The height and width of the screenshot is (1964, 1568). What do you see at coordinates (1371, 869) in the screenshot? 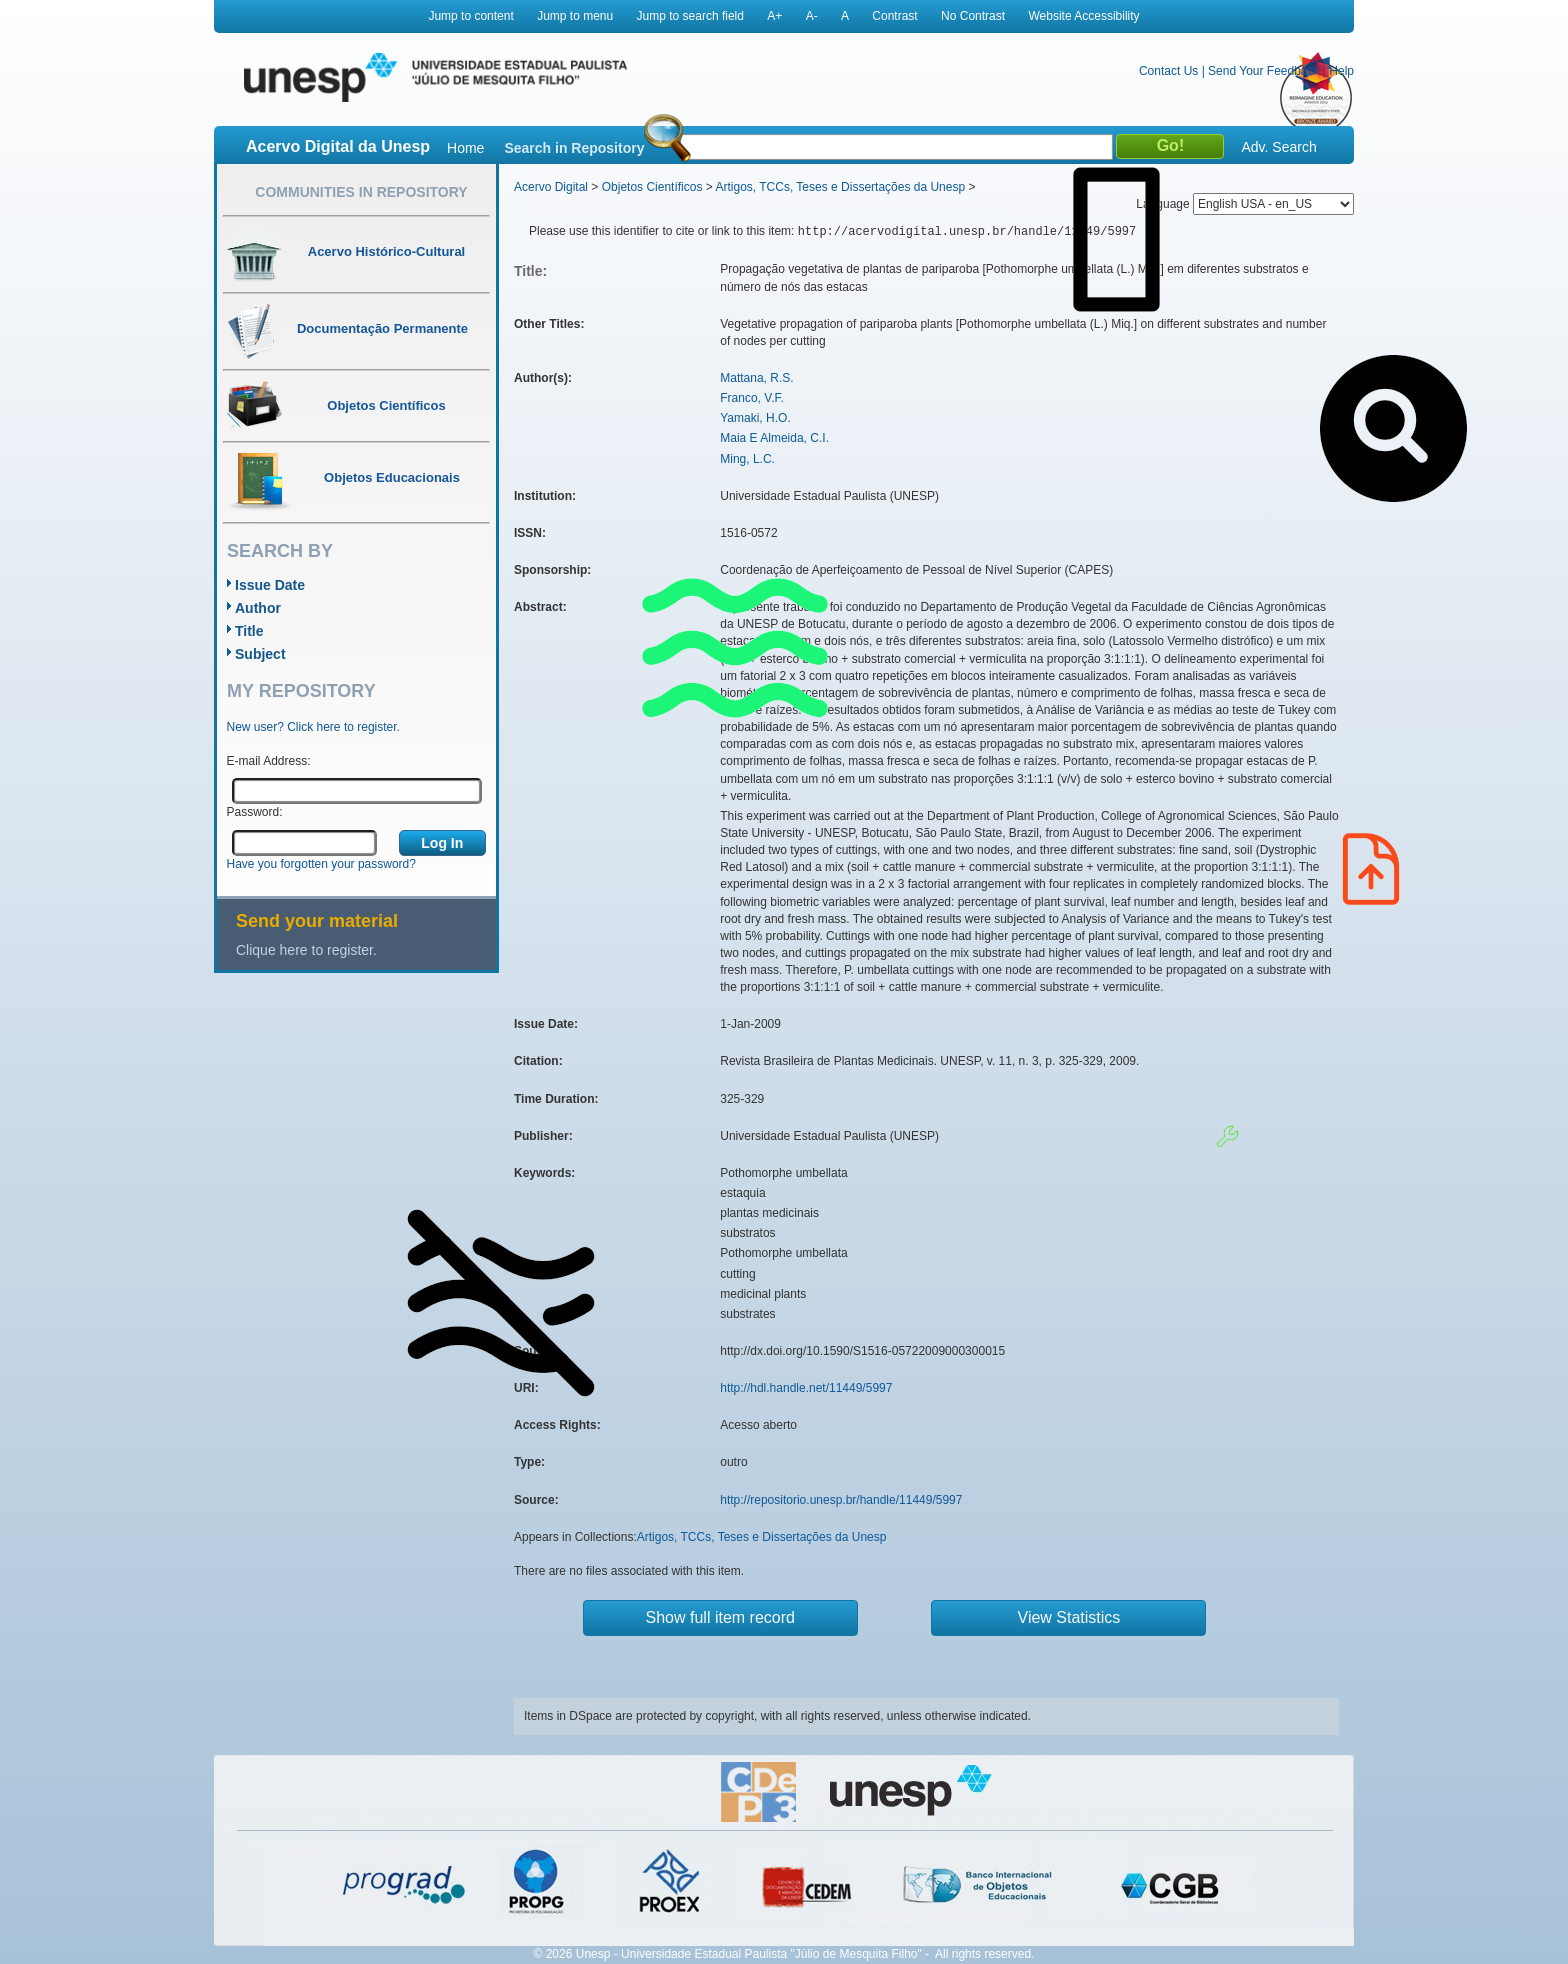
I see `upload a document or file` at bounding box center [1371, 869].